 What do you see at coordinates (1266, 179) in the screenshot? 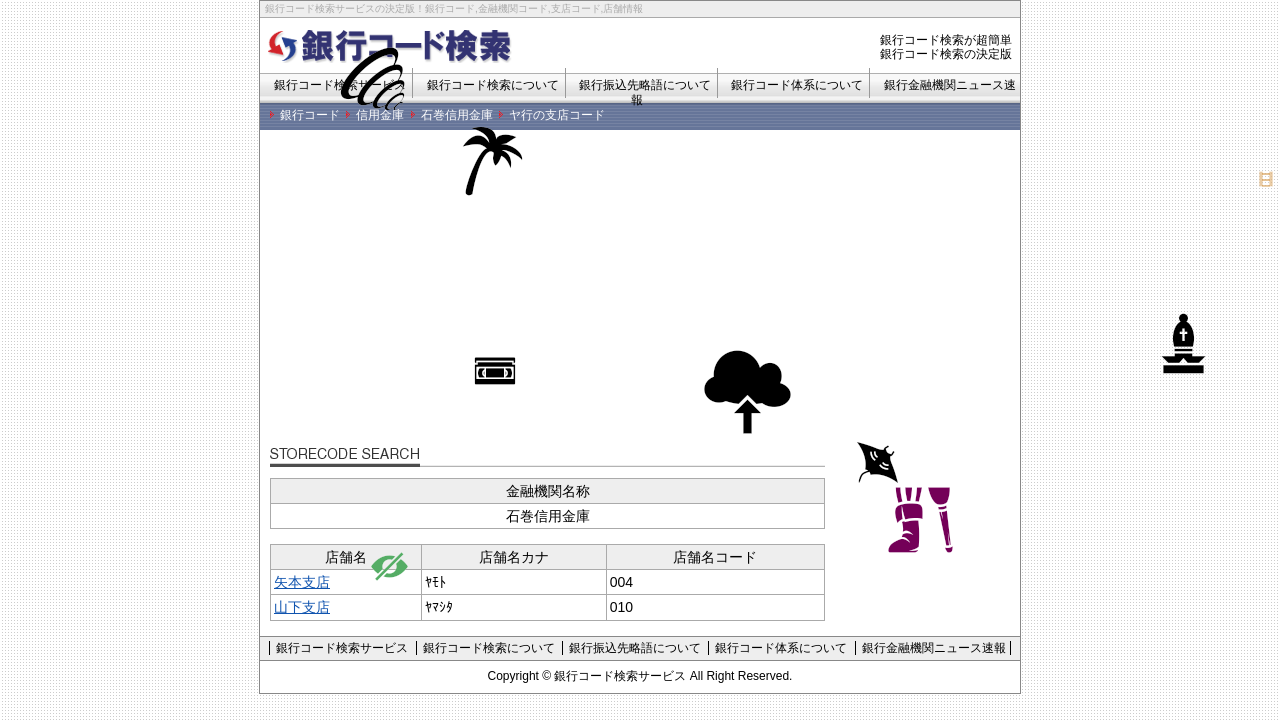
I see `access video or movie content` at bounding box center [1266, 179].